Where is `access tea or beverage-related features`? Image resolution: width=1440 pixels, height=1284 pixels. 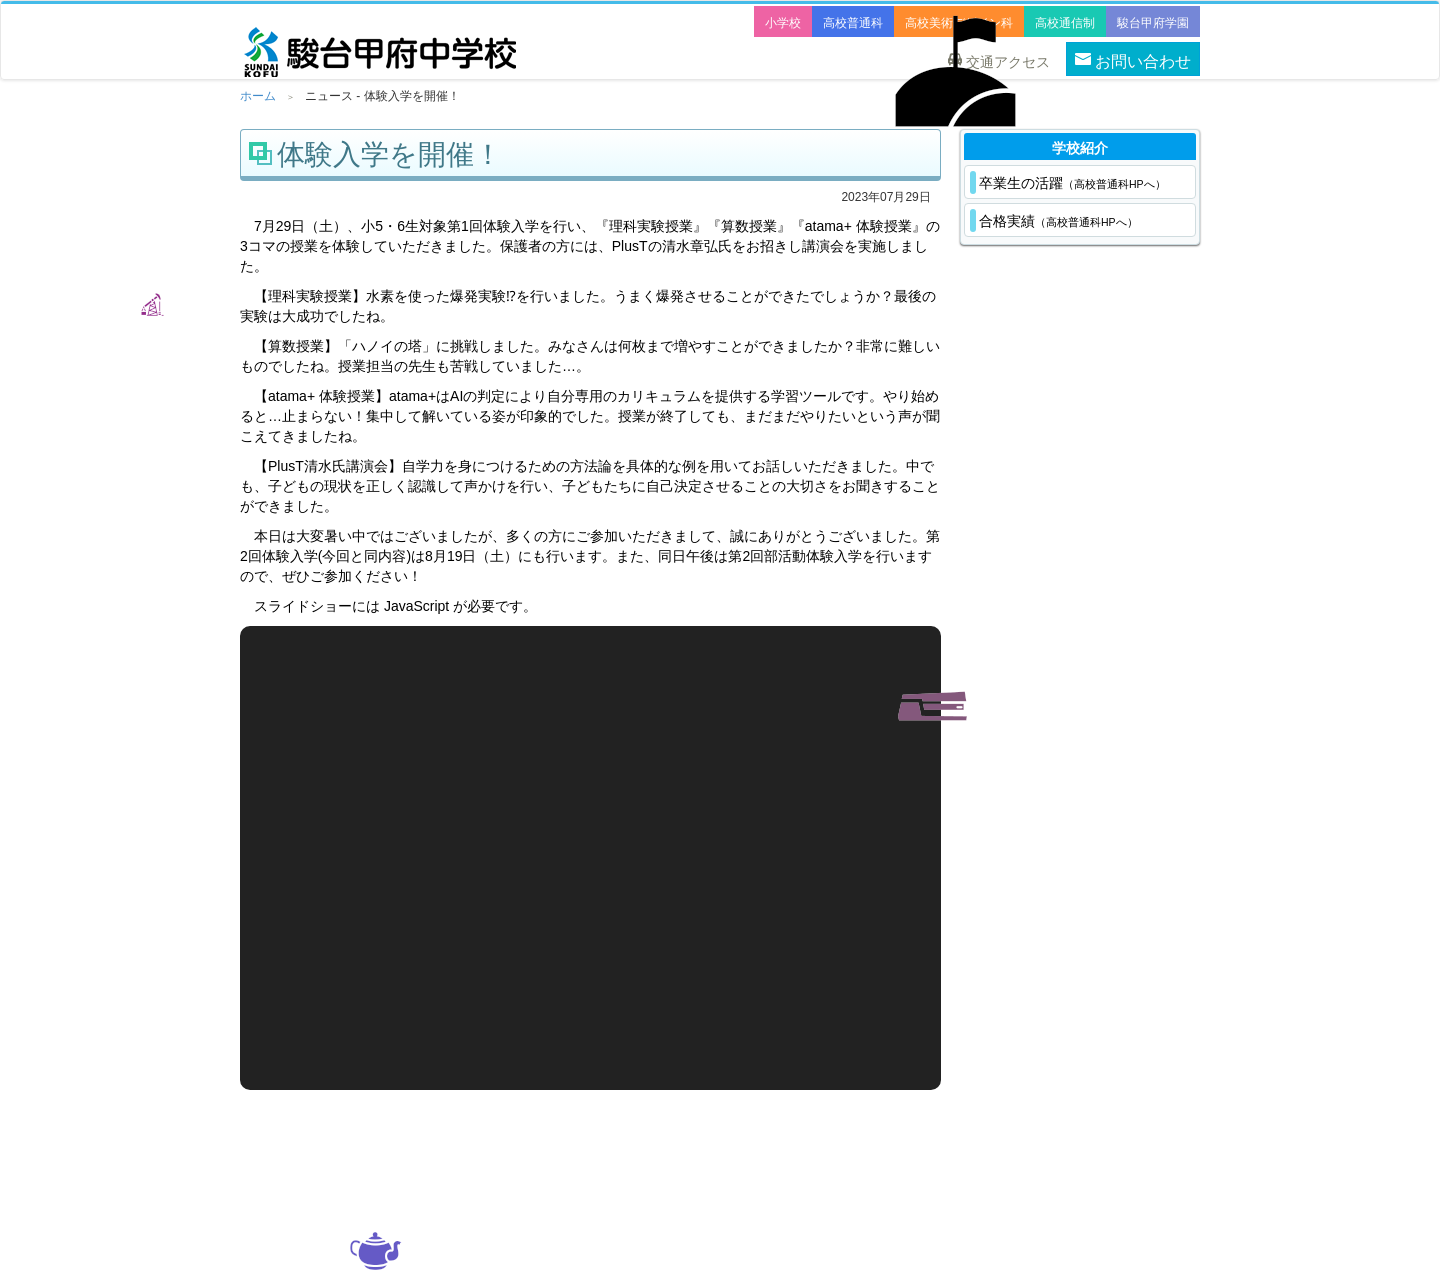
access tea or beverage-related features is located at coordinates (375, 1250).